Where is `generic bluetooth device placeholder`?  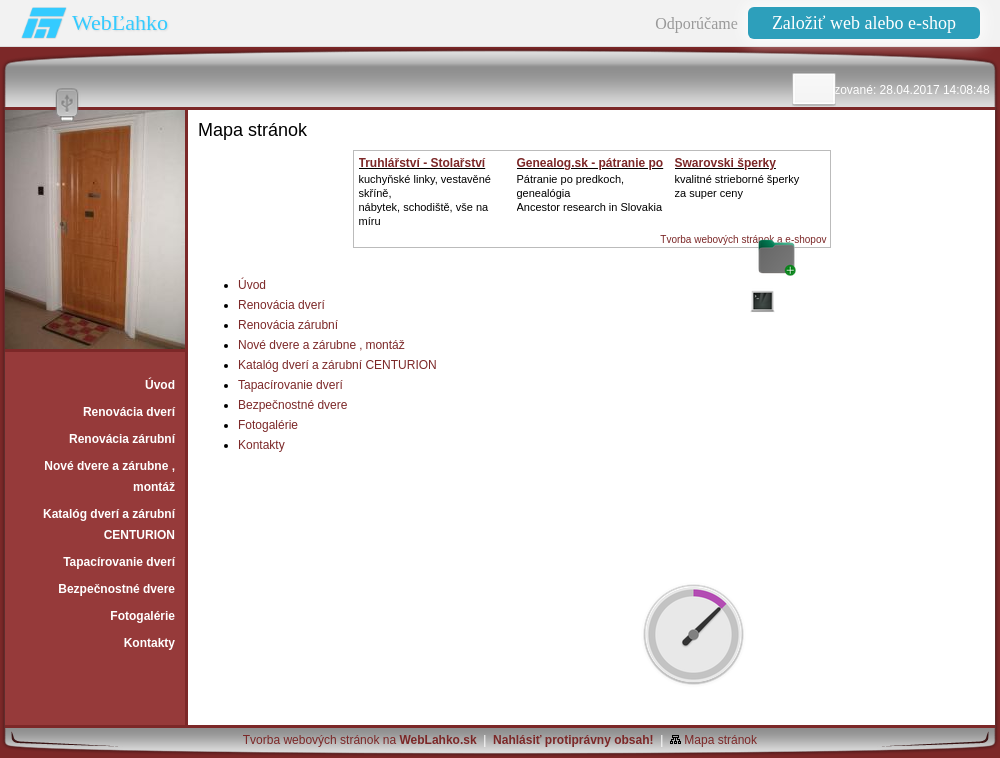 generic bluetooth device placeholder is located at coordinates (814, 89).